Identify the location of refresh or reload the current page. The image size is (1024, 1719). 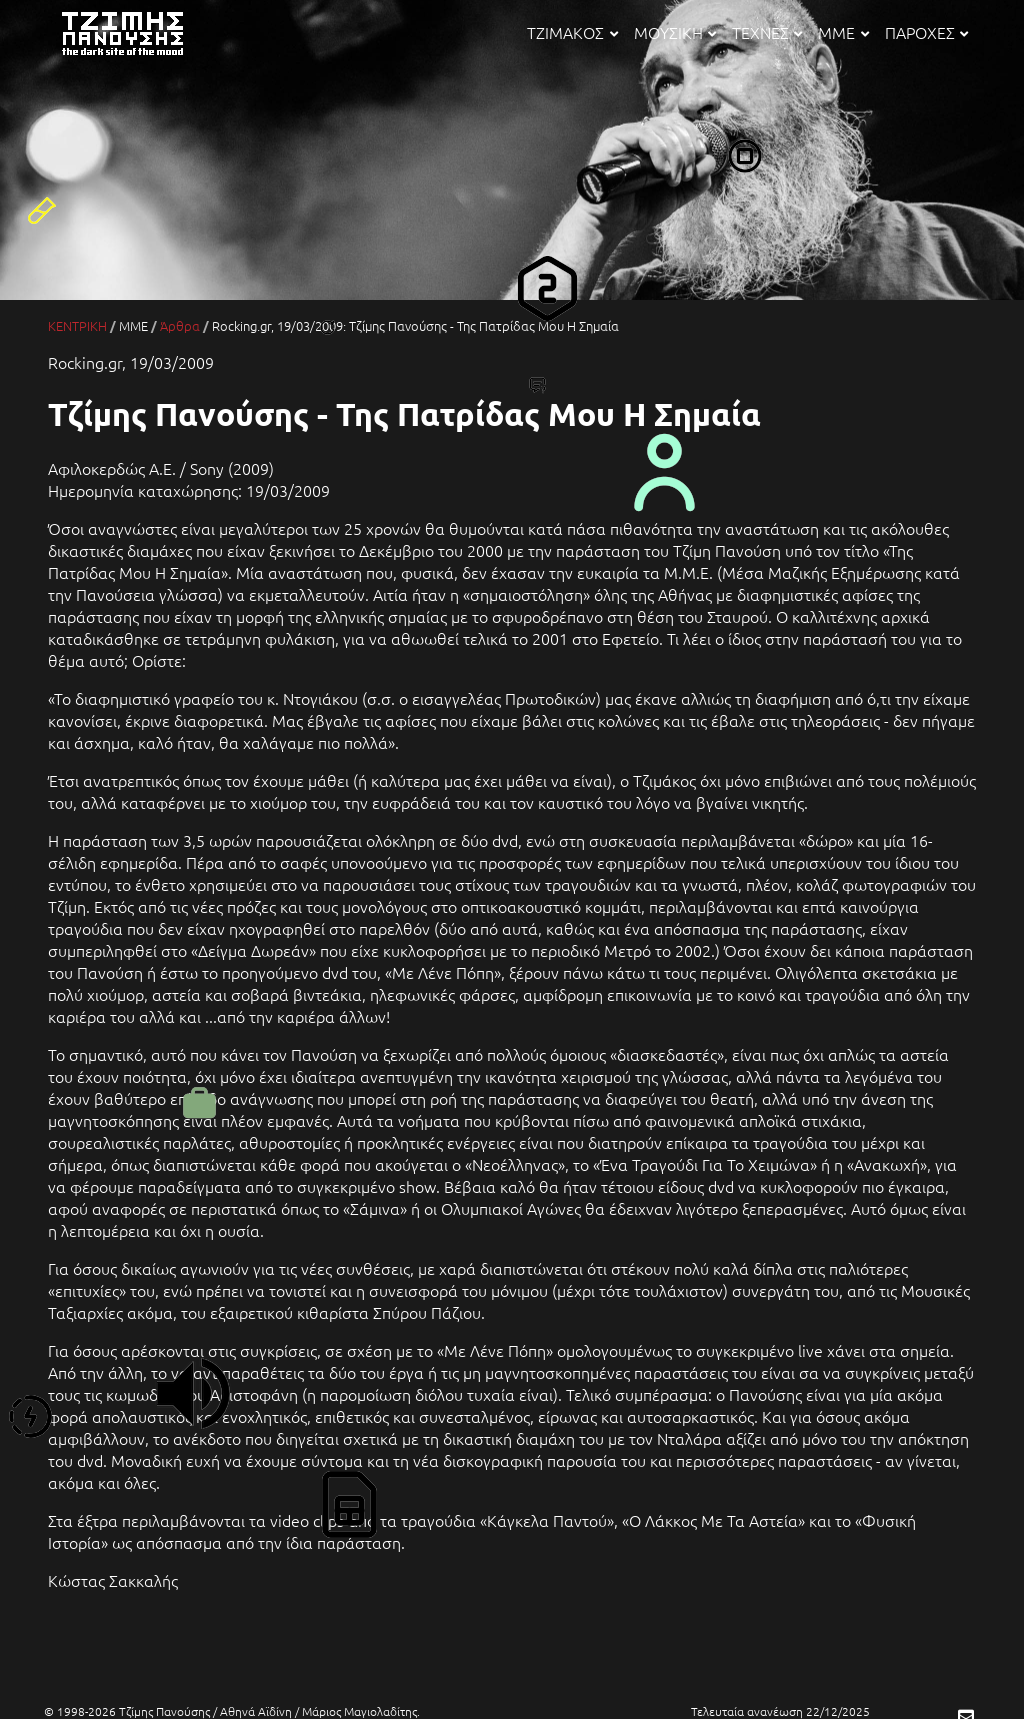
(327, 327).